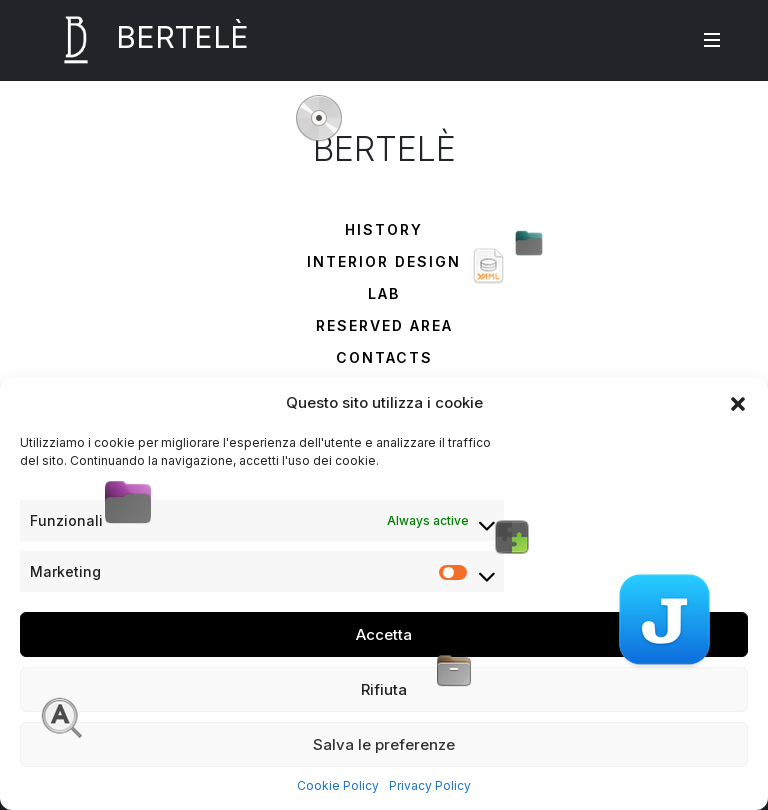 This screenshot has height=810, width=768. Describe the element at coordinates (664, 619) in the screenshot. I see `open Joplin note-taking app` at that location.